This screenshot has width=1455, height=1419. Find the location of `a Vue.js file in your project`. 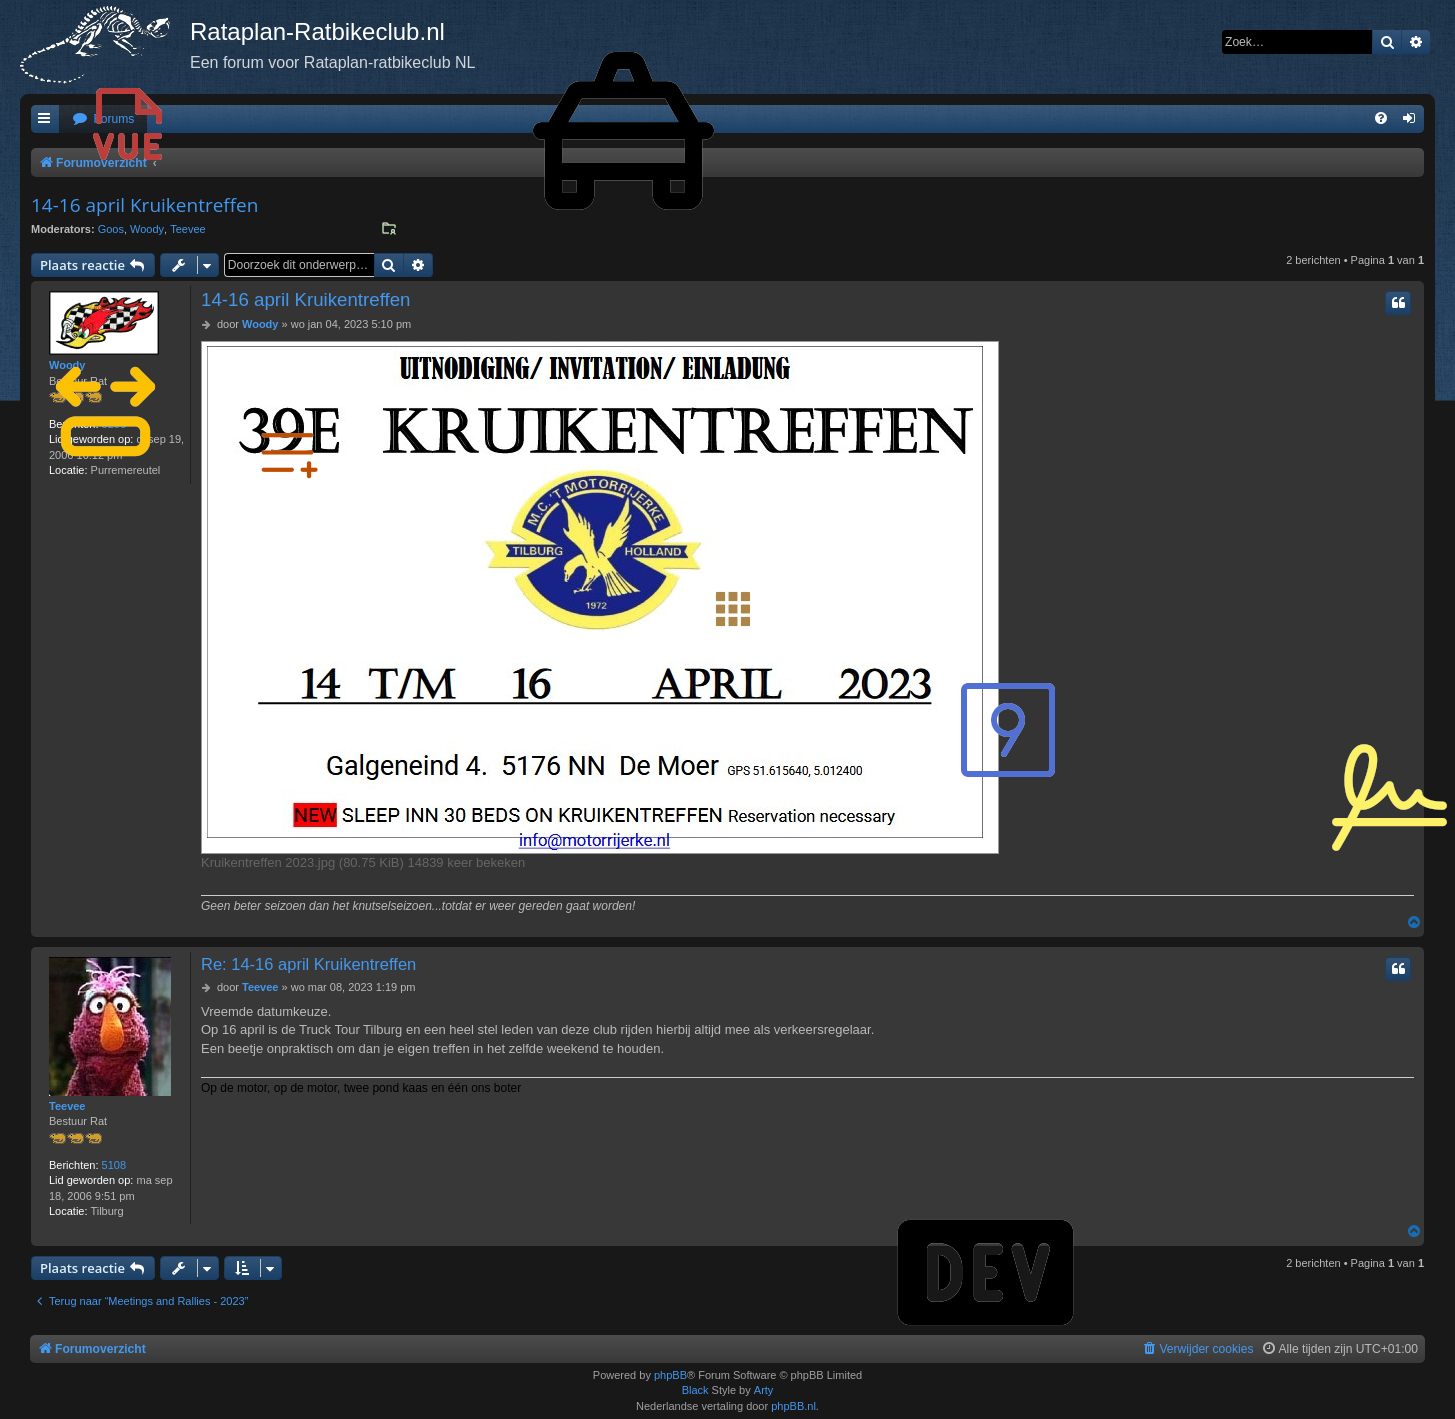

a Vue.js file in your project is located at coordinates (129, 127).